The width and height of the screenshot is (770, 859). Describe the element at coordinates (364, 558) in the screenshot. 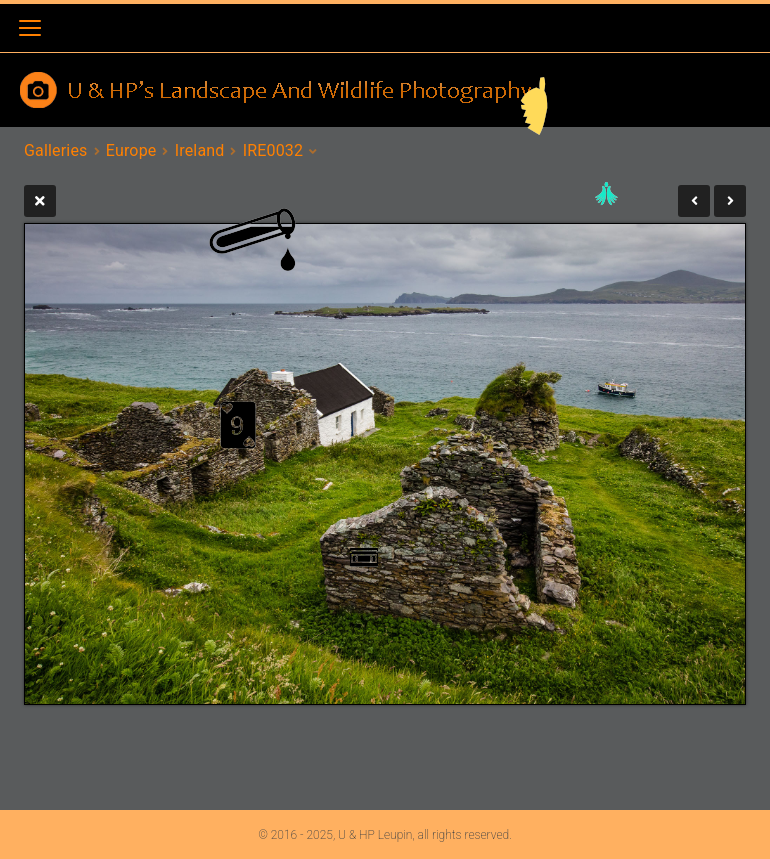

I see `access retro or archived video content` at that location.